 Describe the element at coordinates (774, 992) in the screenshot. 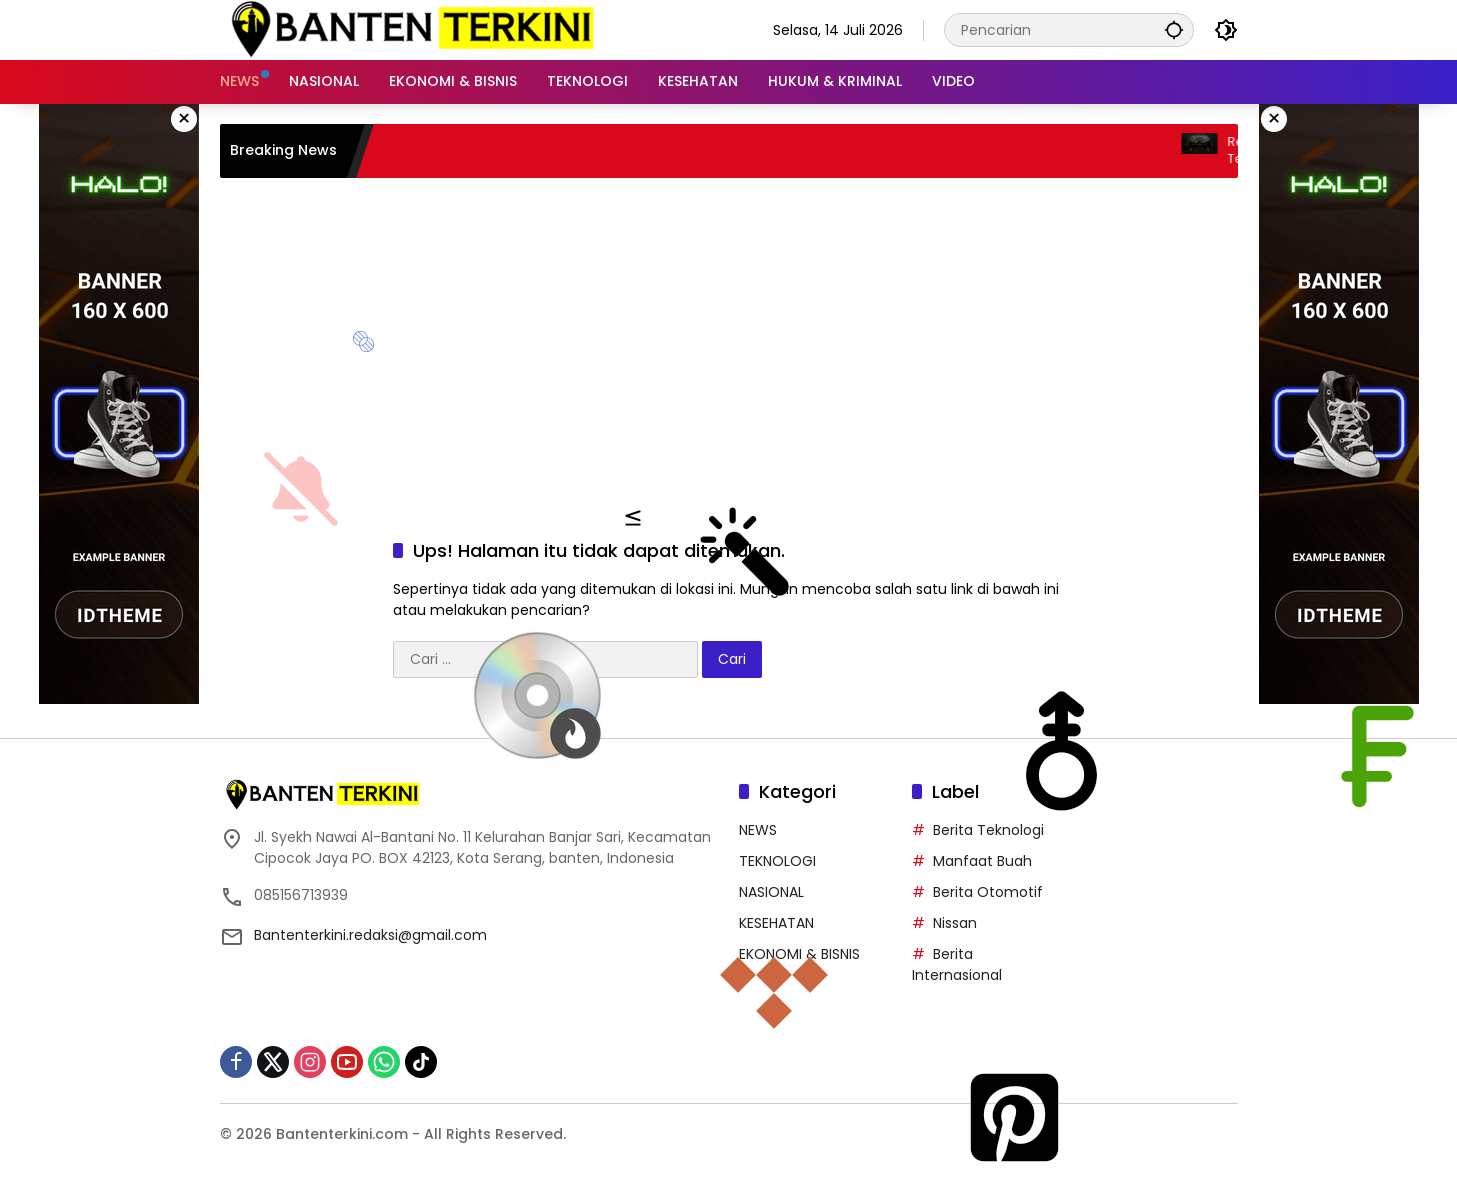

I see `open tidal music streaming app` at that location.